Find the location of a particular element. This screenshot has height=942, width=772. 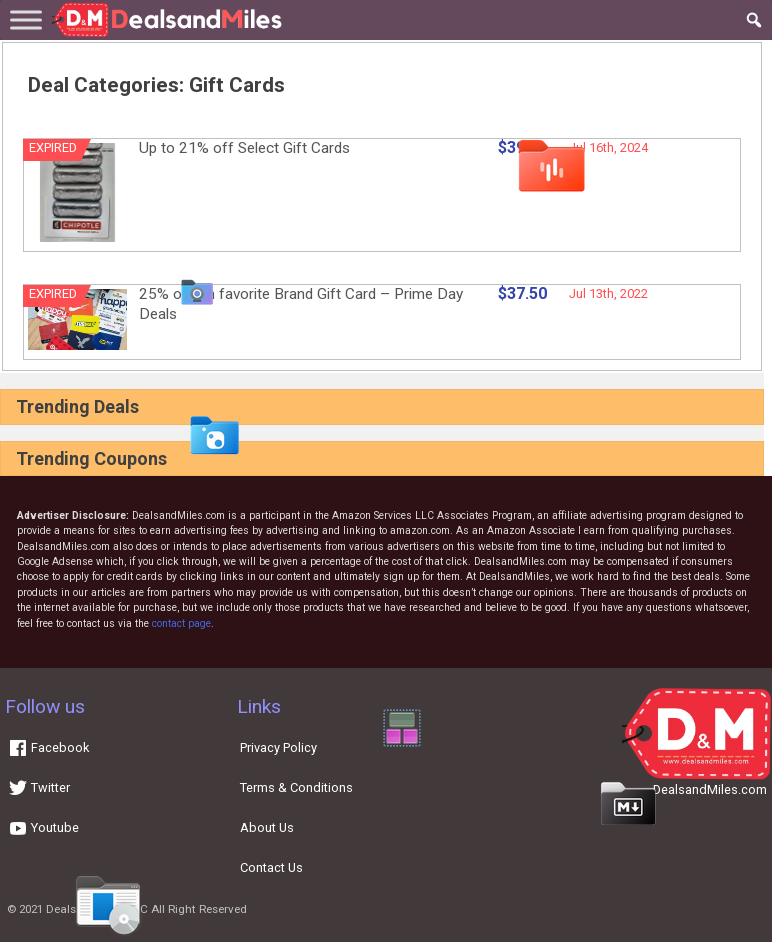

open Wondershare EdrawInfo project files is located at coordinates (551, 167).